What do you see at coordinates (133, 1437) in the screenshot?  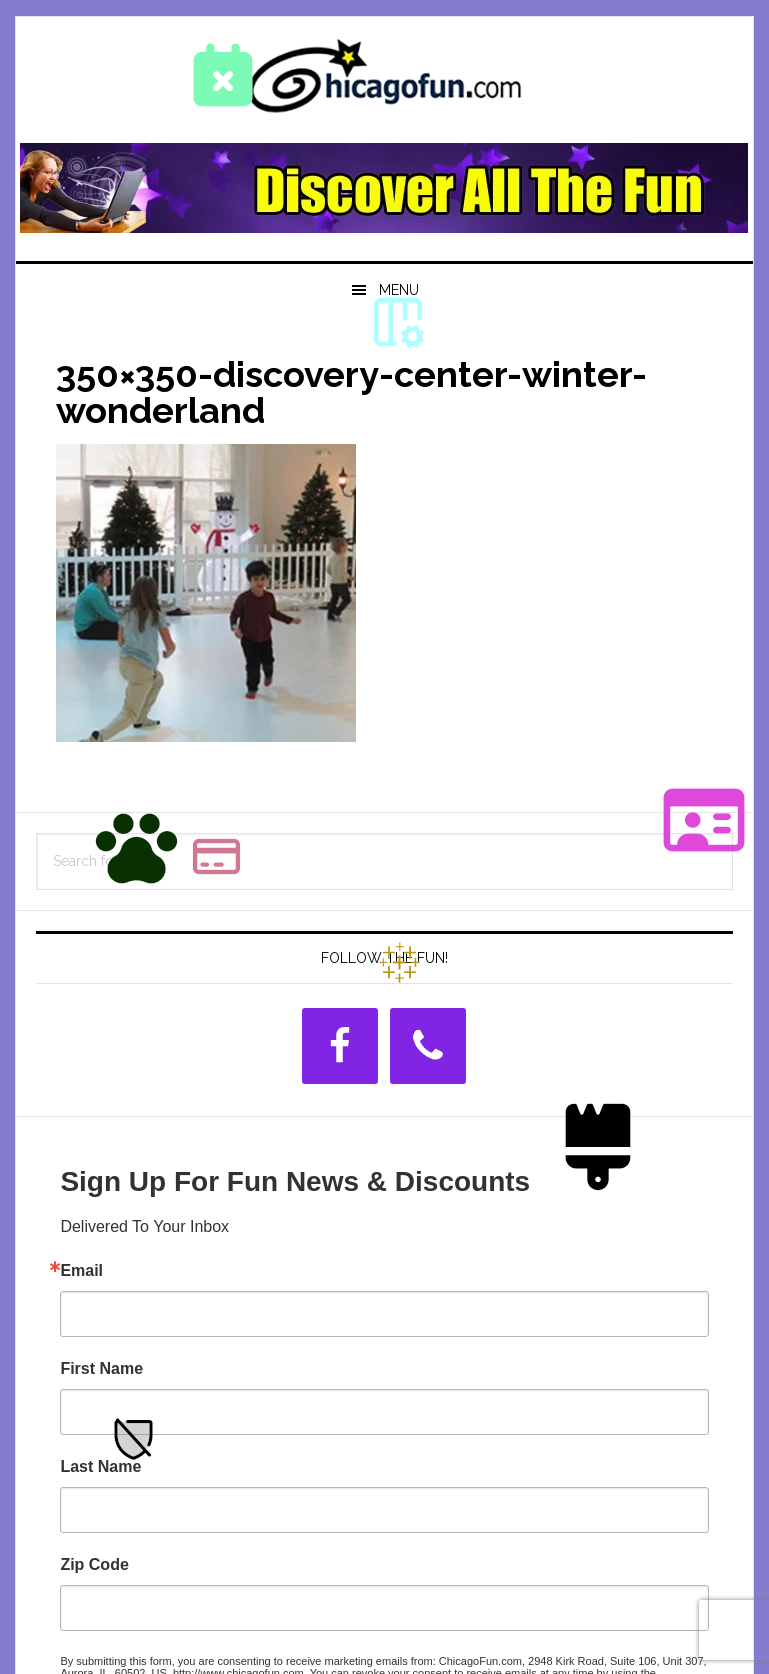 I see `security or protection is disabled` at bounding box center [133, 1437].